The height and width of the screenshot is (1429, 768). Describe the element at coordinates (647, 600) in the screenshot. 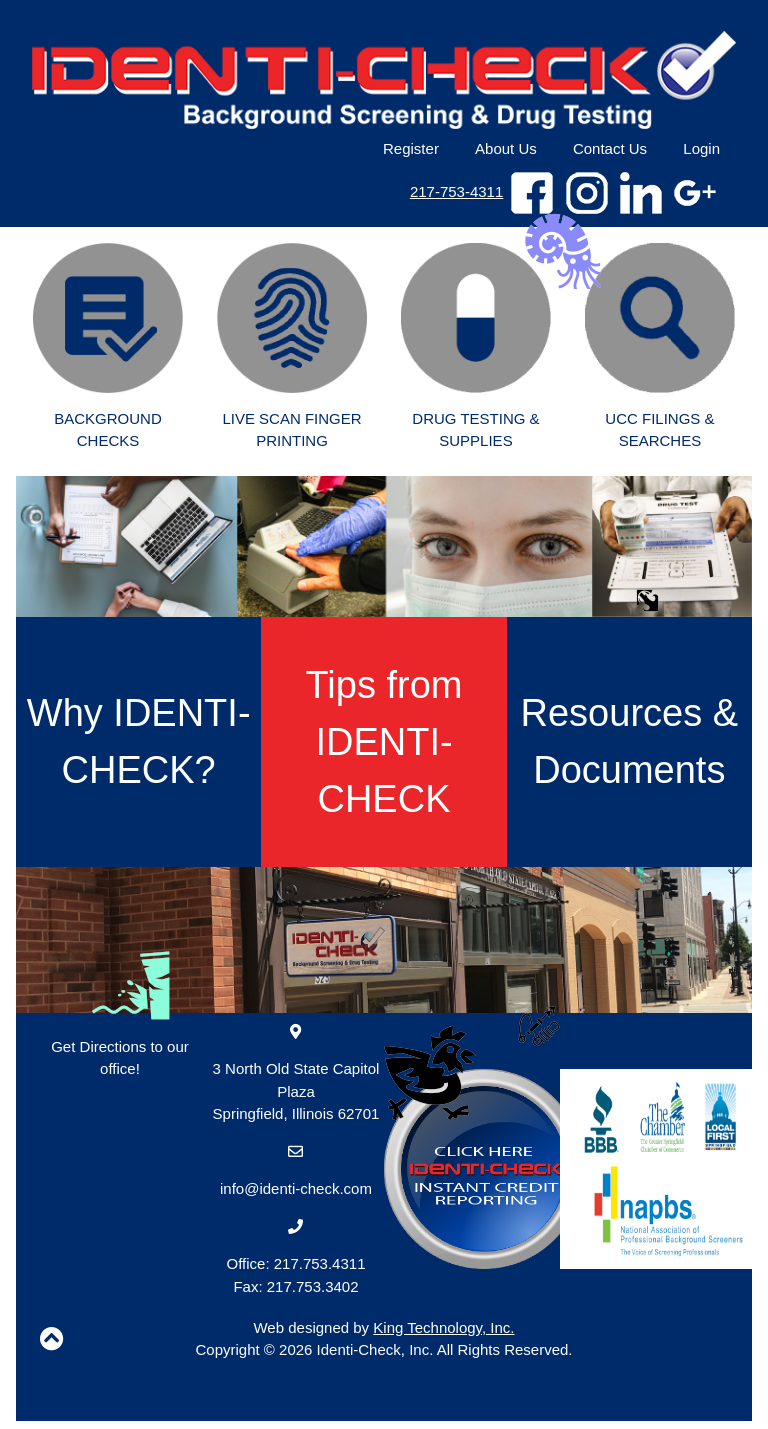

I see `activate fire breath ability` at that location.